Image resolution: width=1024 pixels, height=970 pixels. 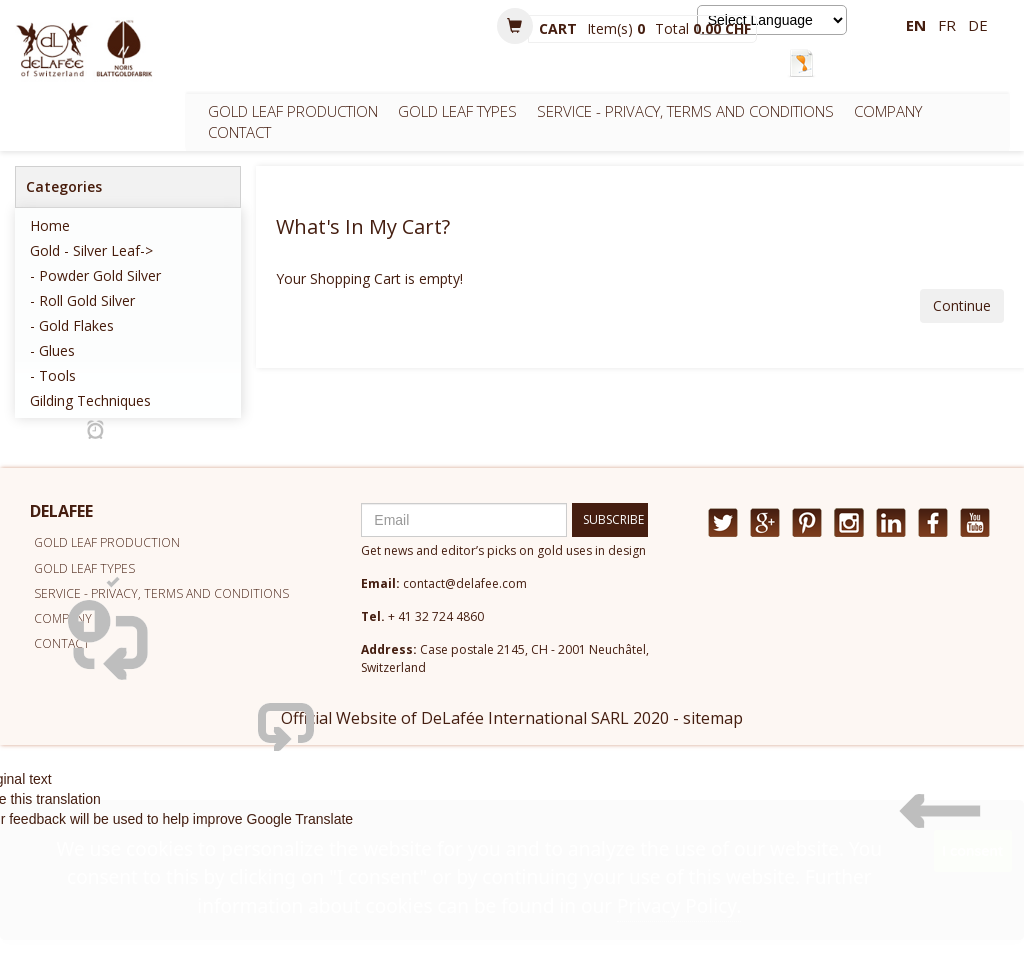 I want to click on indicates an active alarm is set, so click(x=96, y=429).